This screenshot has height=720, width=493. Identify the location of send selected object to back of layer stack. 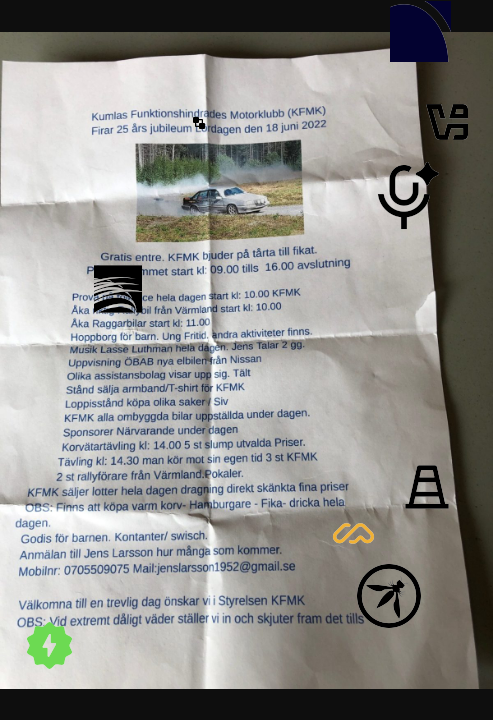
(199, 123).